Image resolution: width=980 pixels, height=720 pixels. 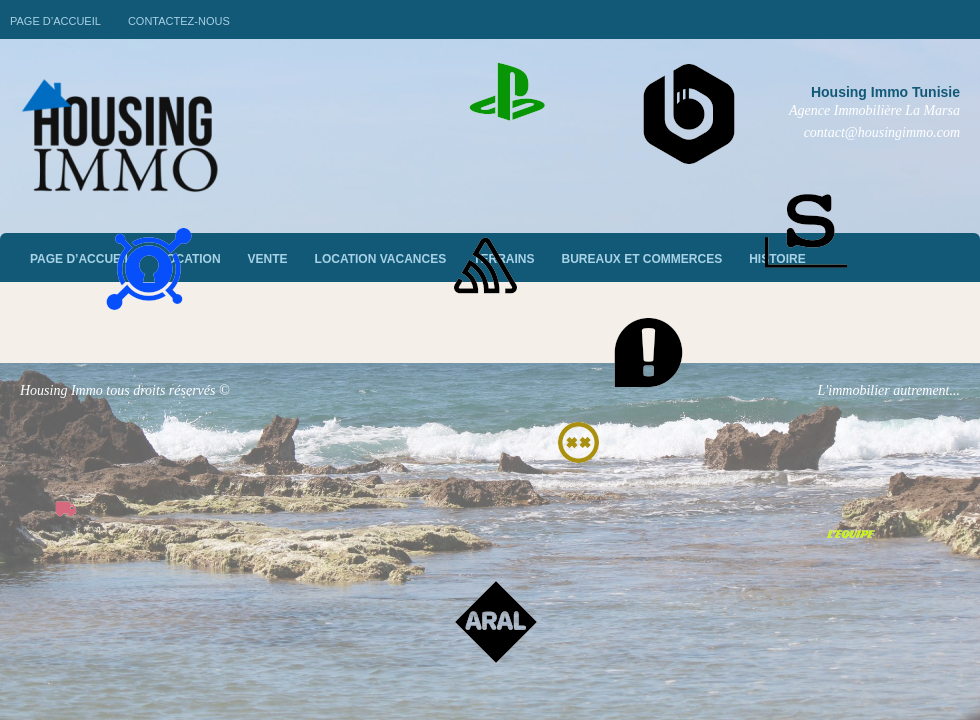 I want to click on track your delivery or shipment, so click(x=66, y=508).